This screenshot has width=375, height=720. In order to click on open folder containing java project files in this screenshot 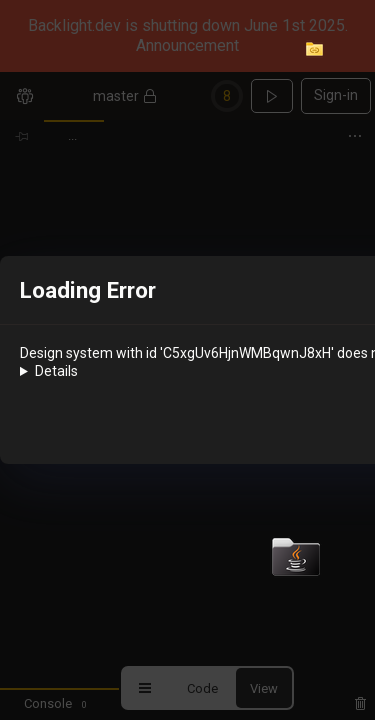, I will do `click(296, 558)`.